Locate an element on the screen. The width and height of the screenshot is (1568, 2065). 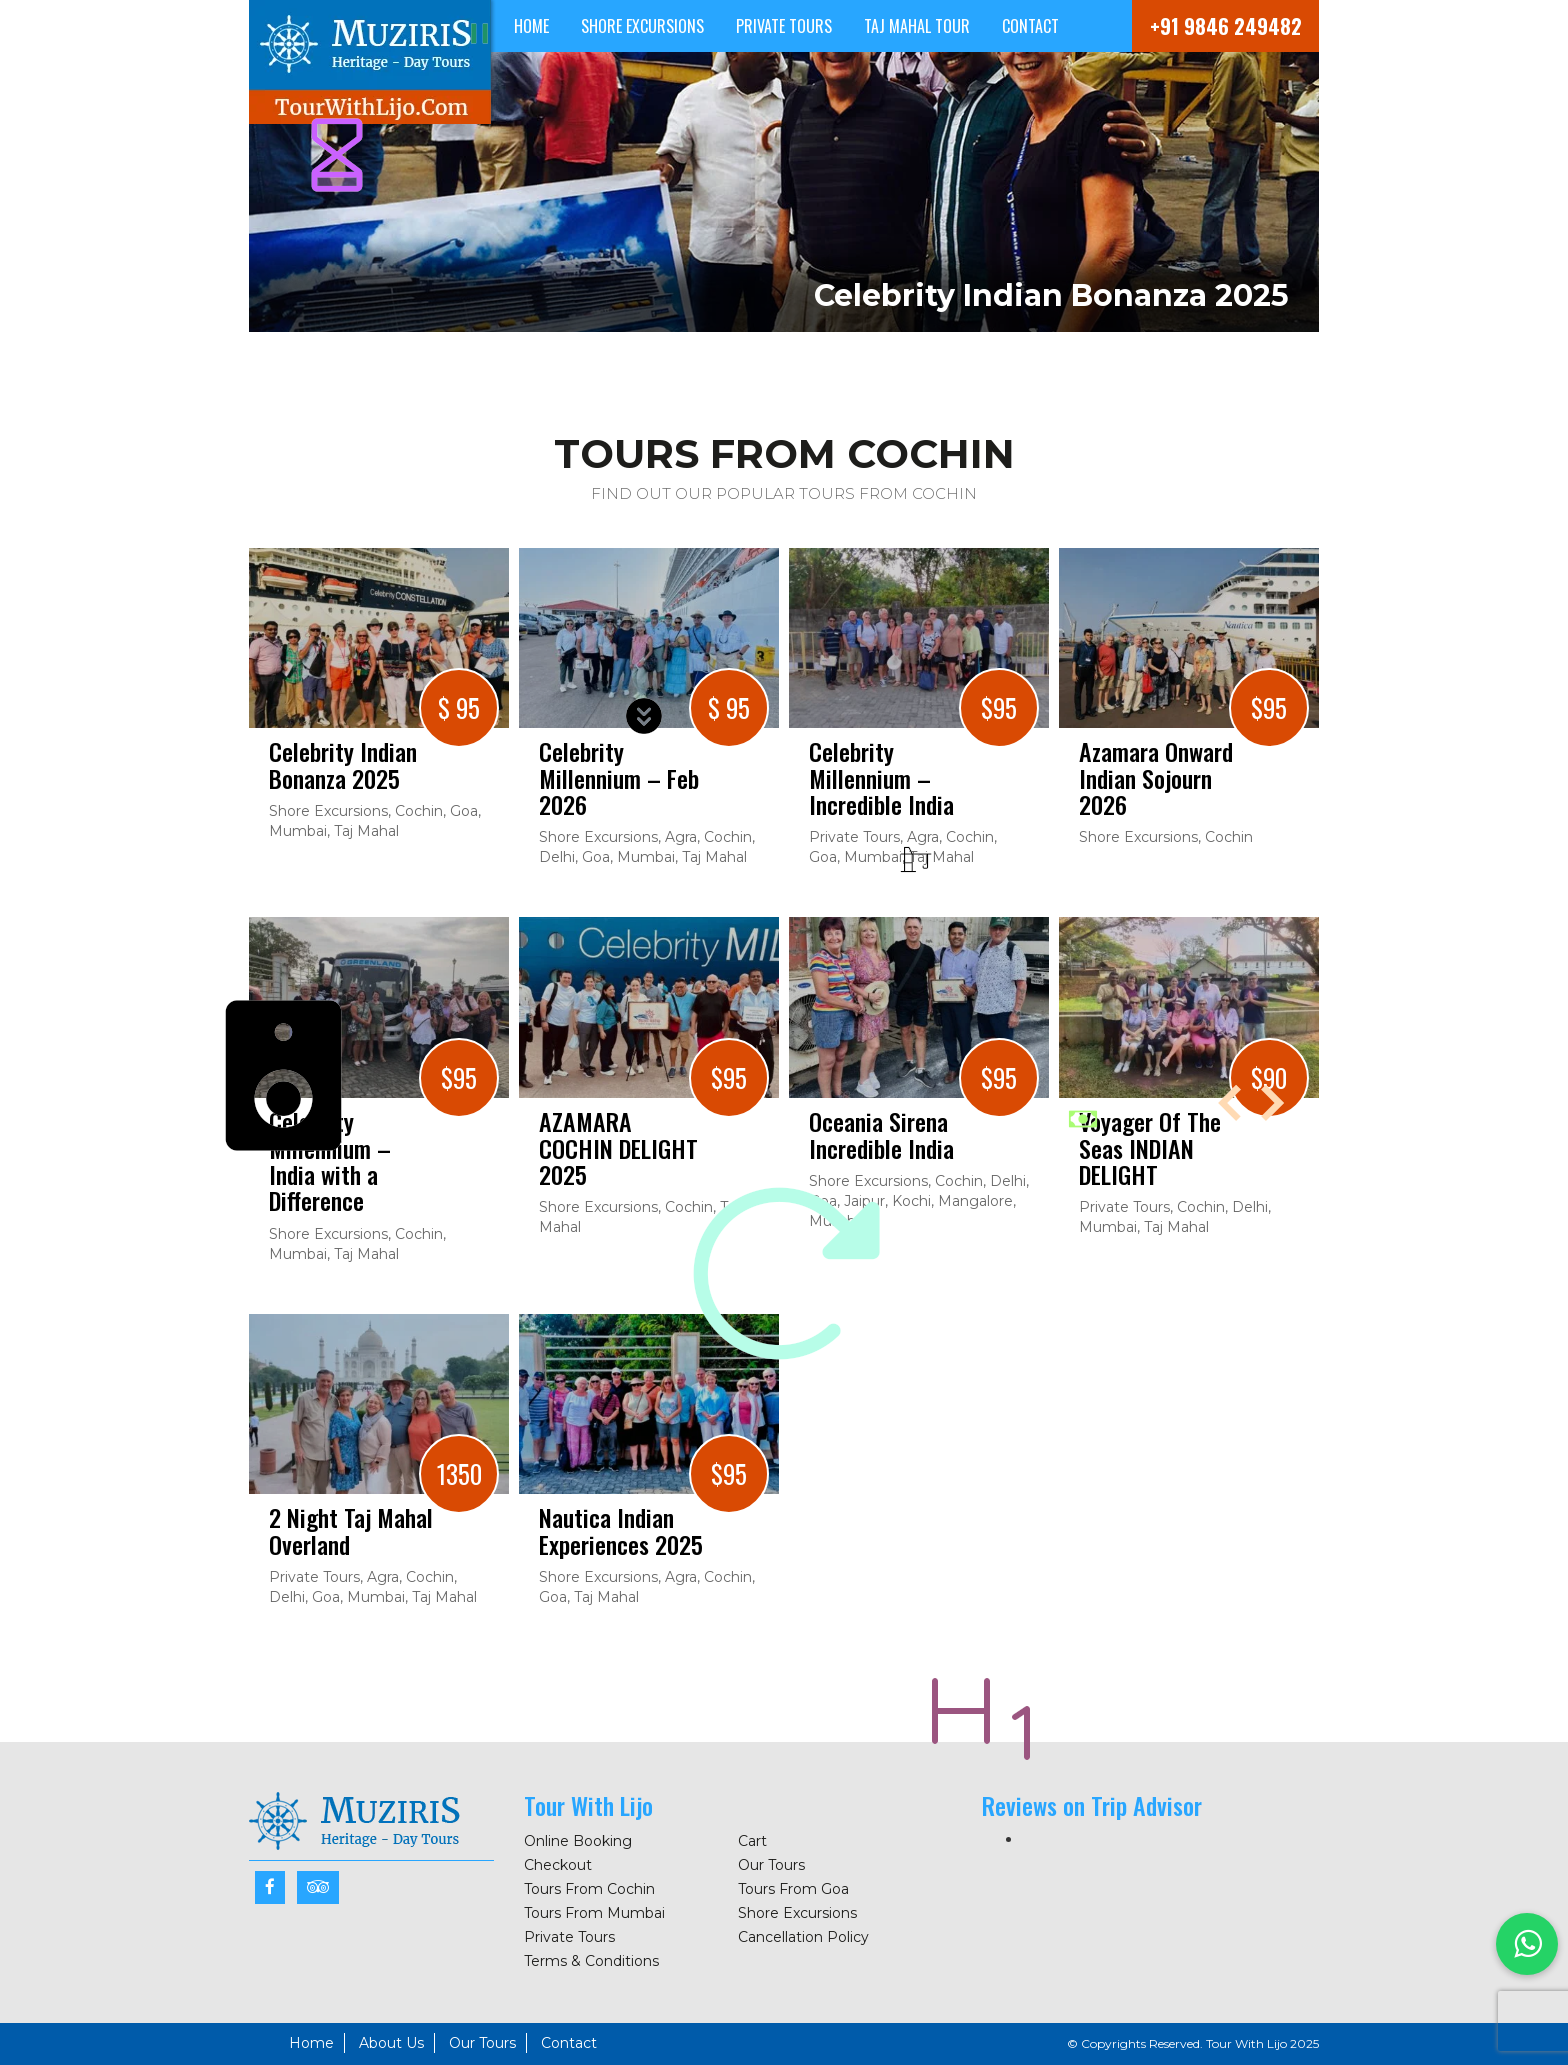
refresh or reload the current page is located at coordinates (779, 1273).